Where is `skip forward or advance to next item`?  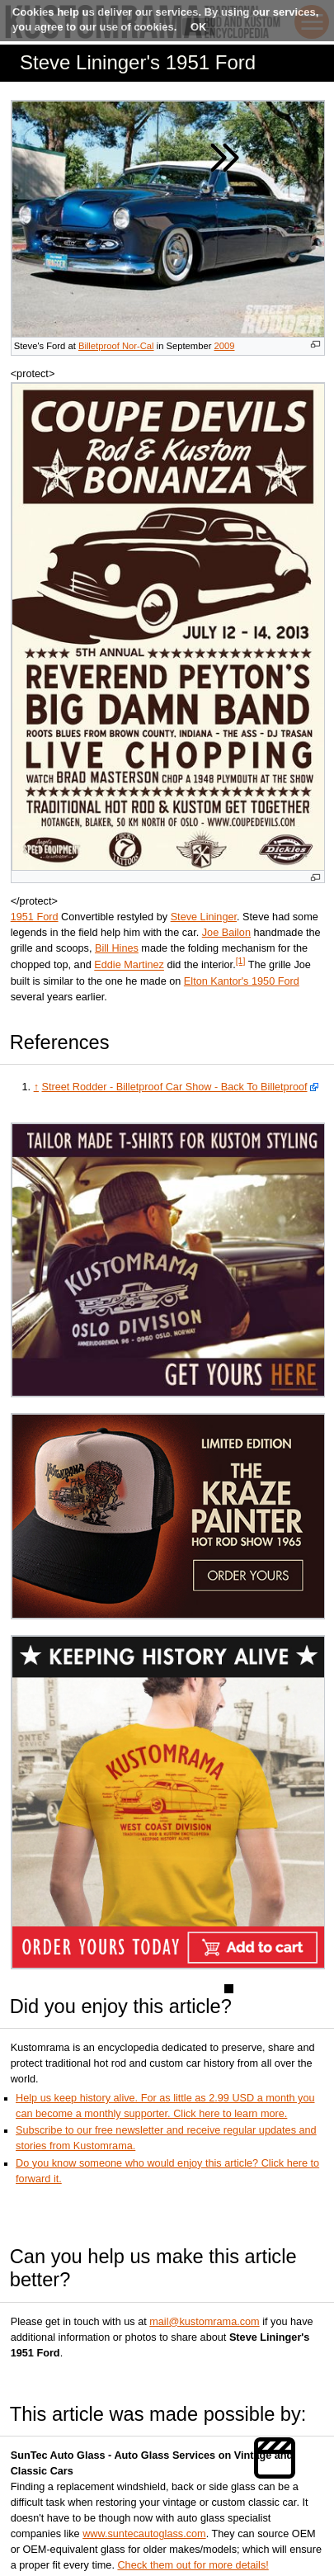 skip forward or advance to next item is located at coordinates (223, 158).